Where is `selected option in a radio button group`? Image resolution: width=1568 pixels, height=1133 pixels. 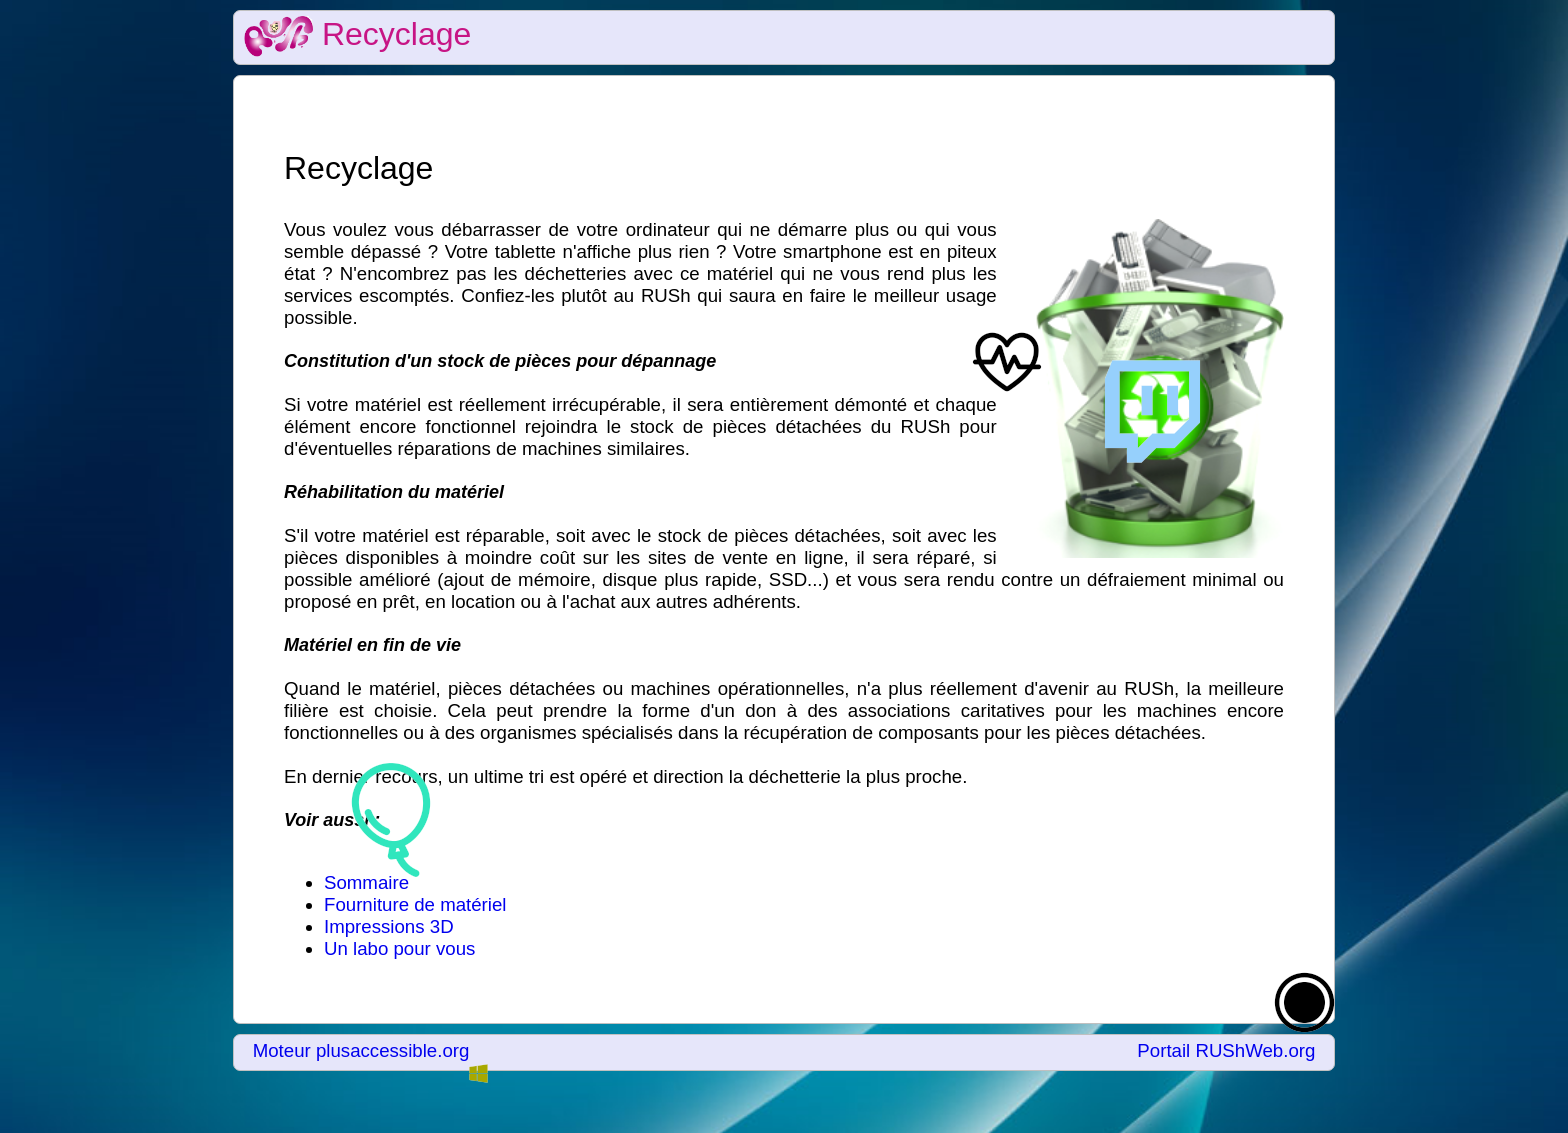 selected option in a radio button group is located at coordinates (1304, 1002).